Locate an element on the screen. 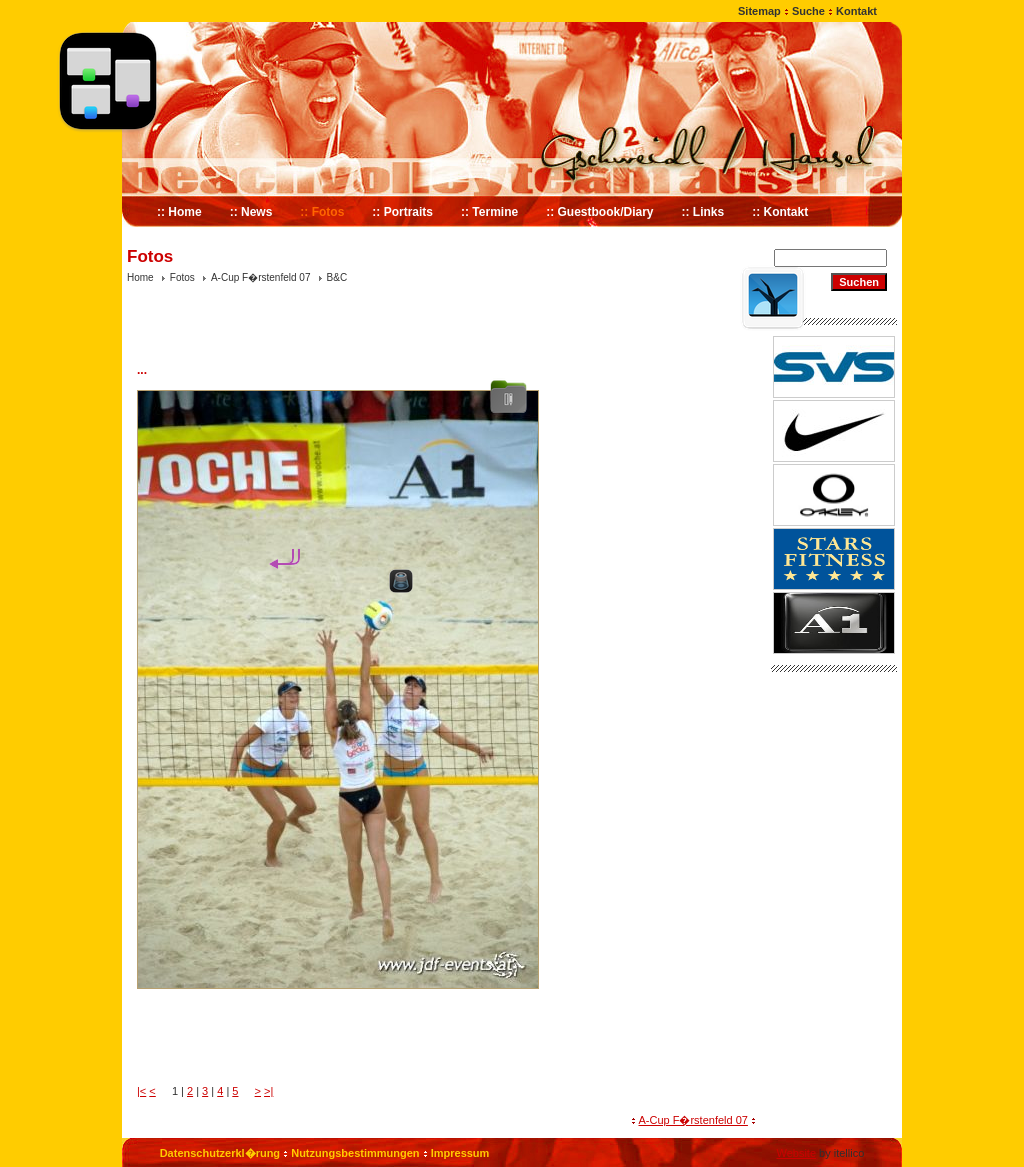 The width and height of the screenshot is (1024, 1167). open Preview app to view images and PDFs is located at coordinates (401, 581).